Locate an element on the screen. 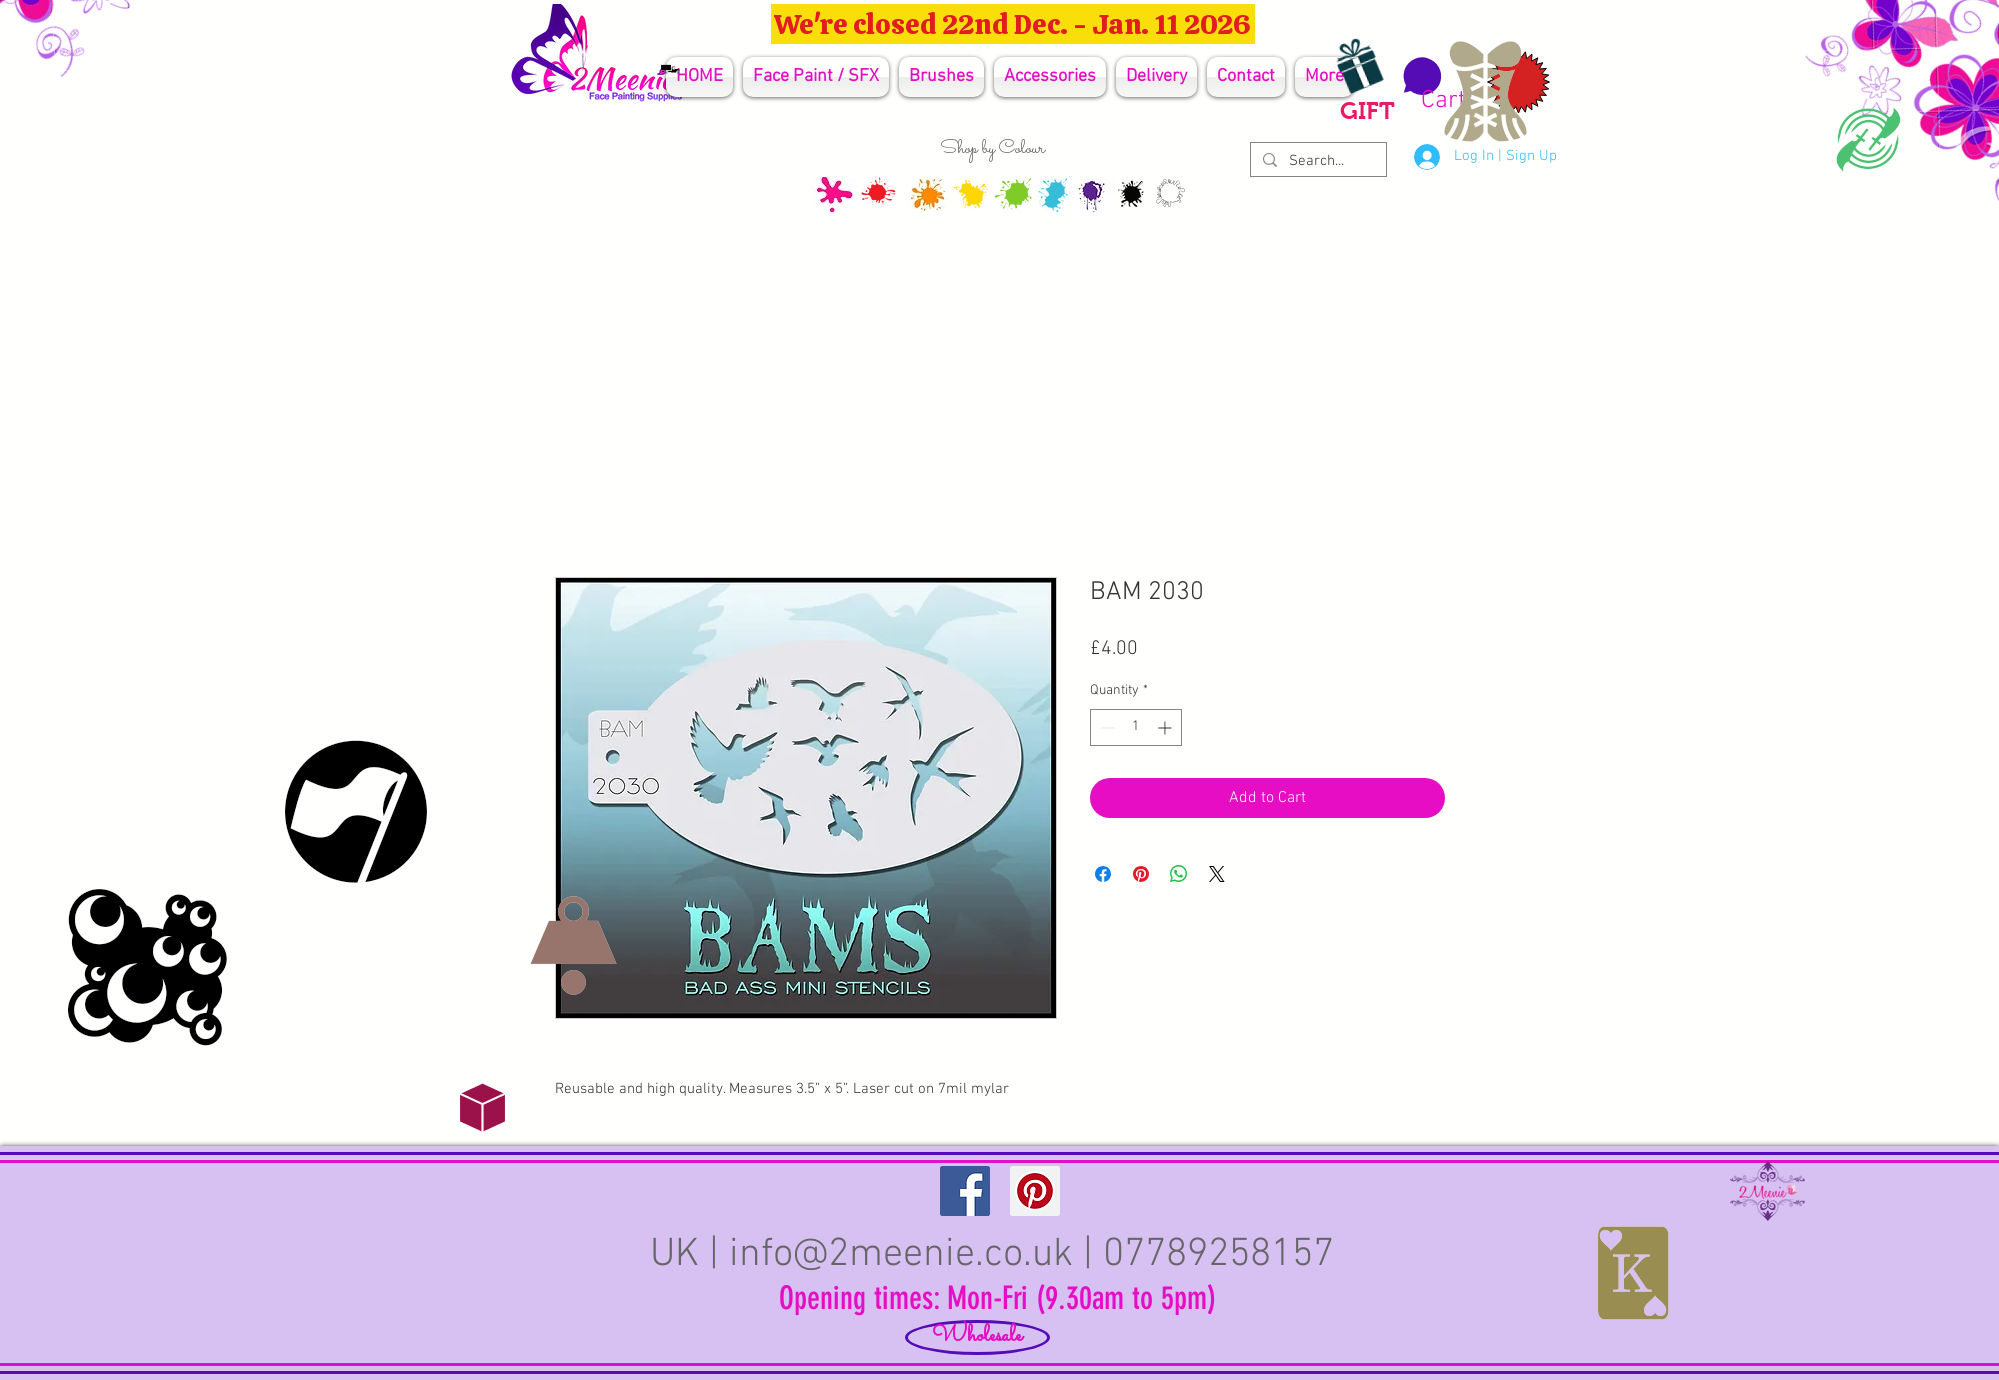 The image size is (1999, 1380). indicates foam or bubbles effect in game is located at coordinates (145, 968).